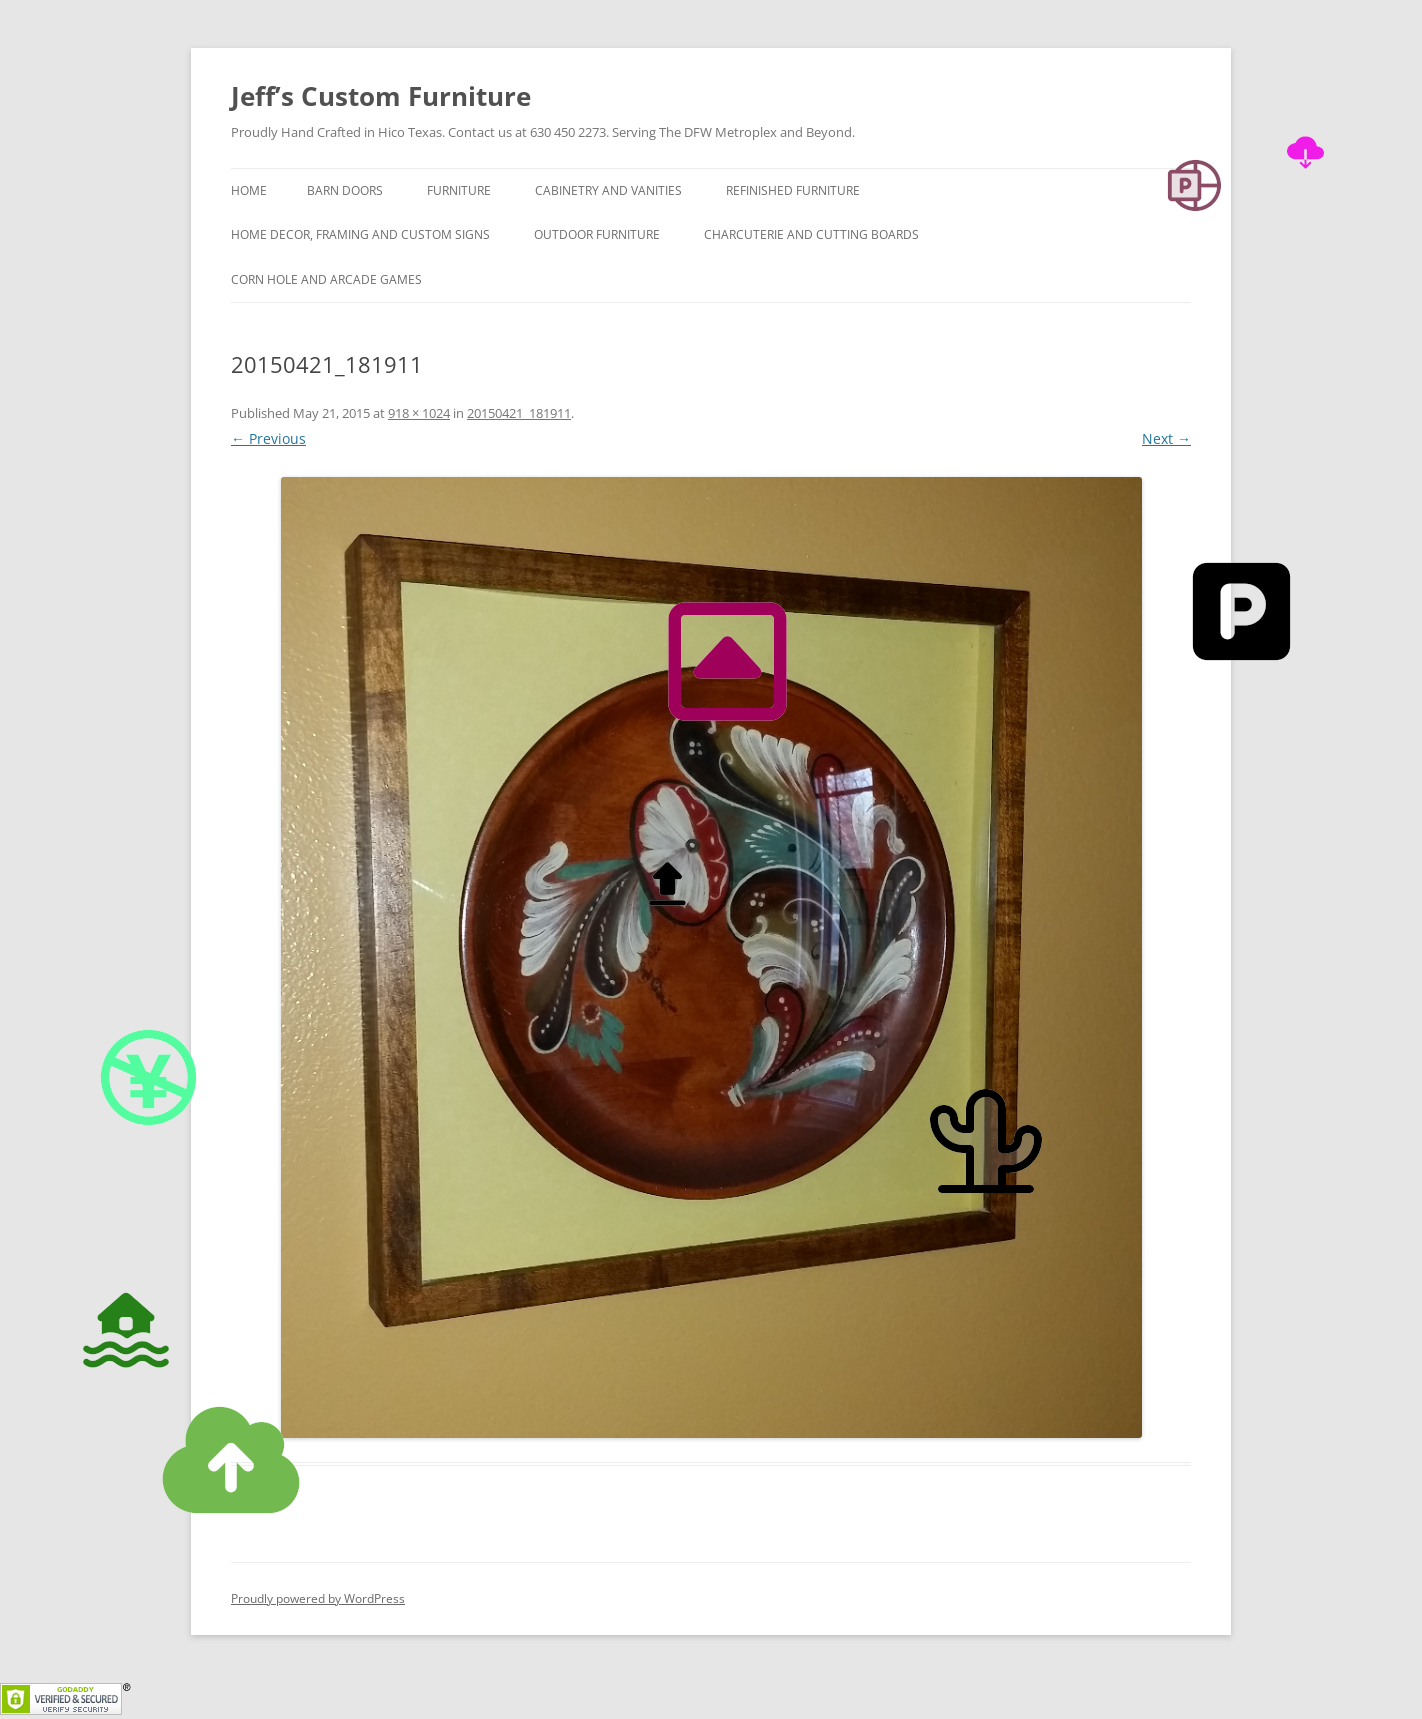 The height and width of the screenshot is (1719, 1422). Describe the element at coordinates (986, 1145) in the screenshot. I see `indicates desert or arid climate theme` at that location.